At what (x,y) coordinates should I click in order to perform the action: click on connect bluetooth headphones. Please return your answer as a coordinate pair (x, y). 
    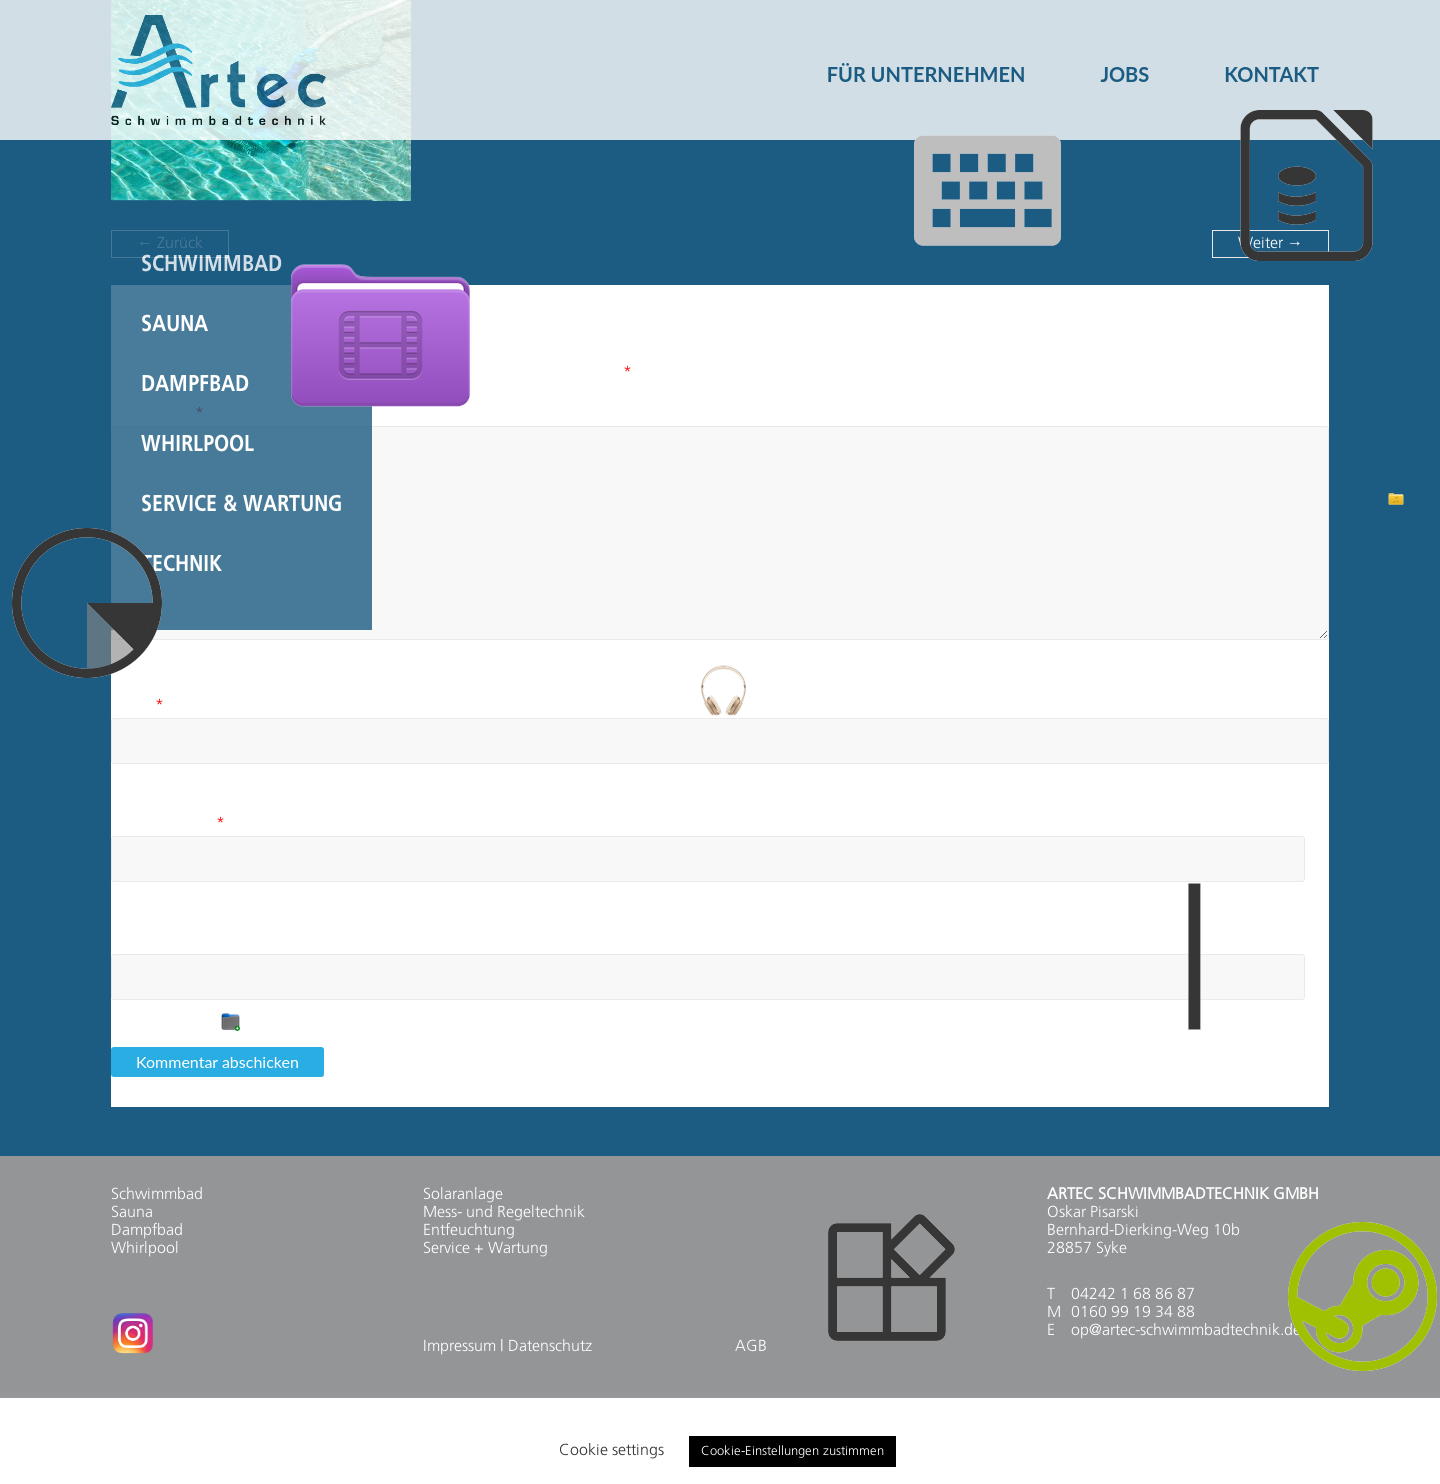
    Looking at the image, I should click on (723, 690).